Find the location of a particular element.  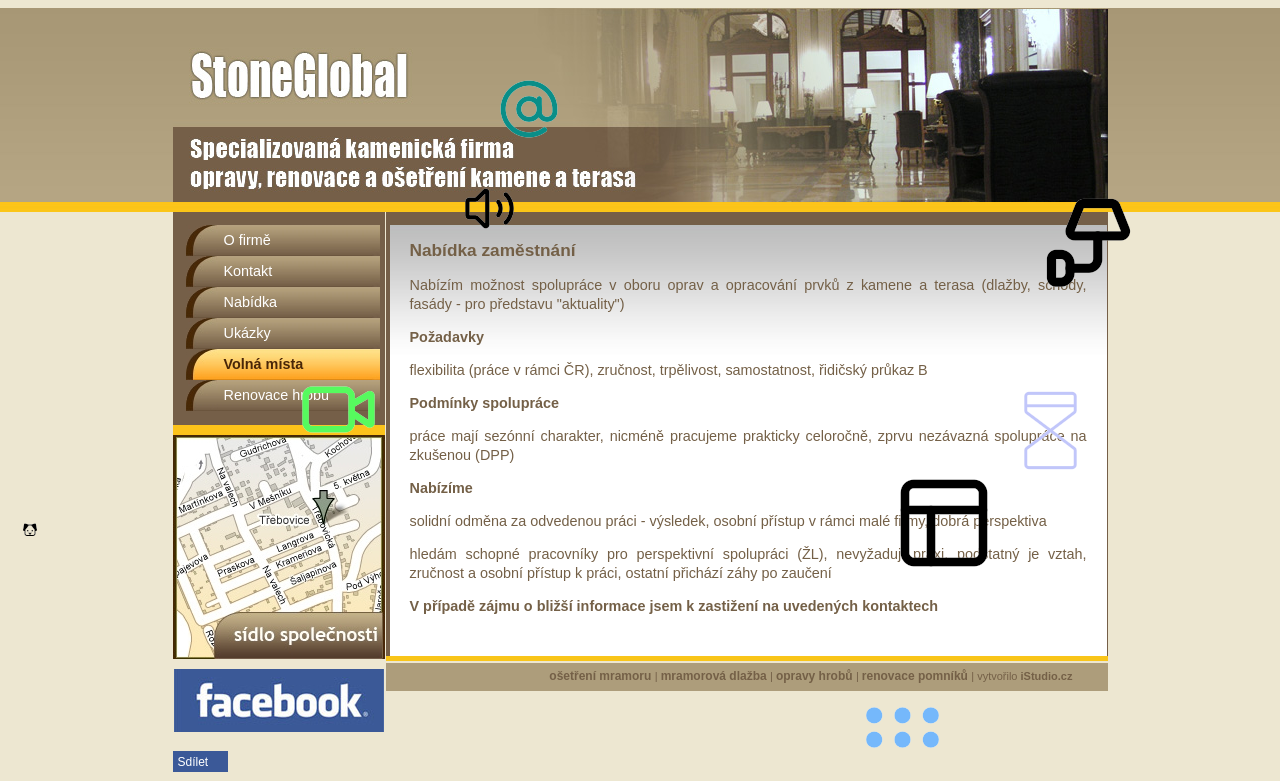

mention a user in a post or comment is located at coordinates (529, 109).